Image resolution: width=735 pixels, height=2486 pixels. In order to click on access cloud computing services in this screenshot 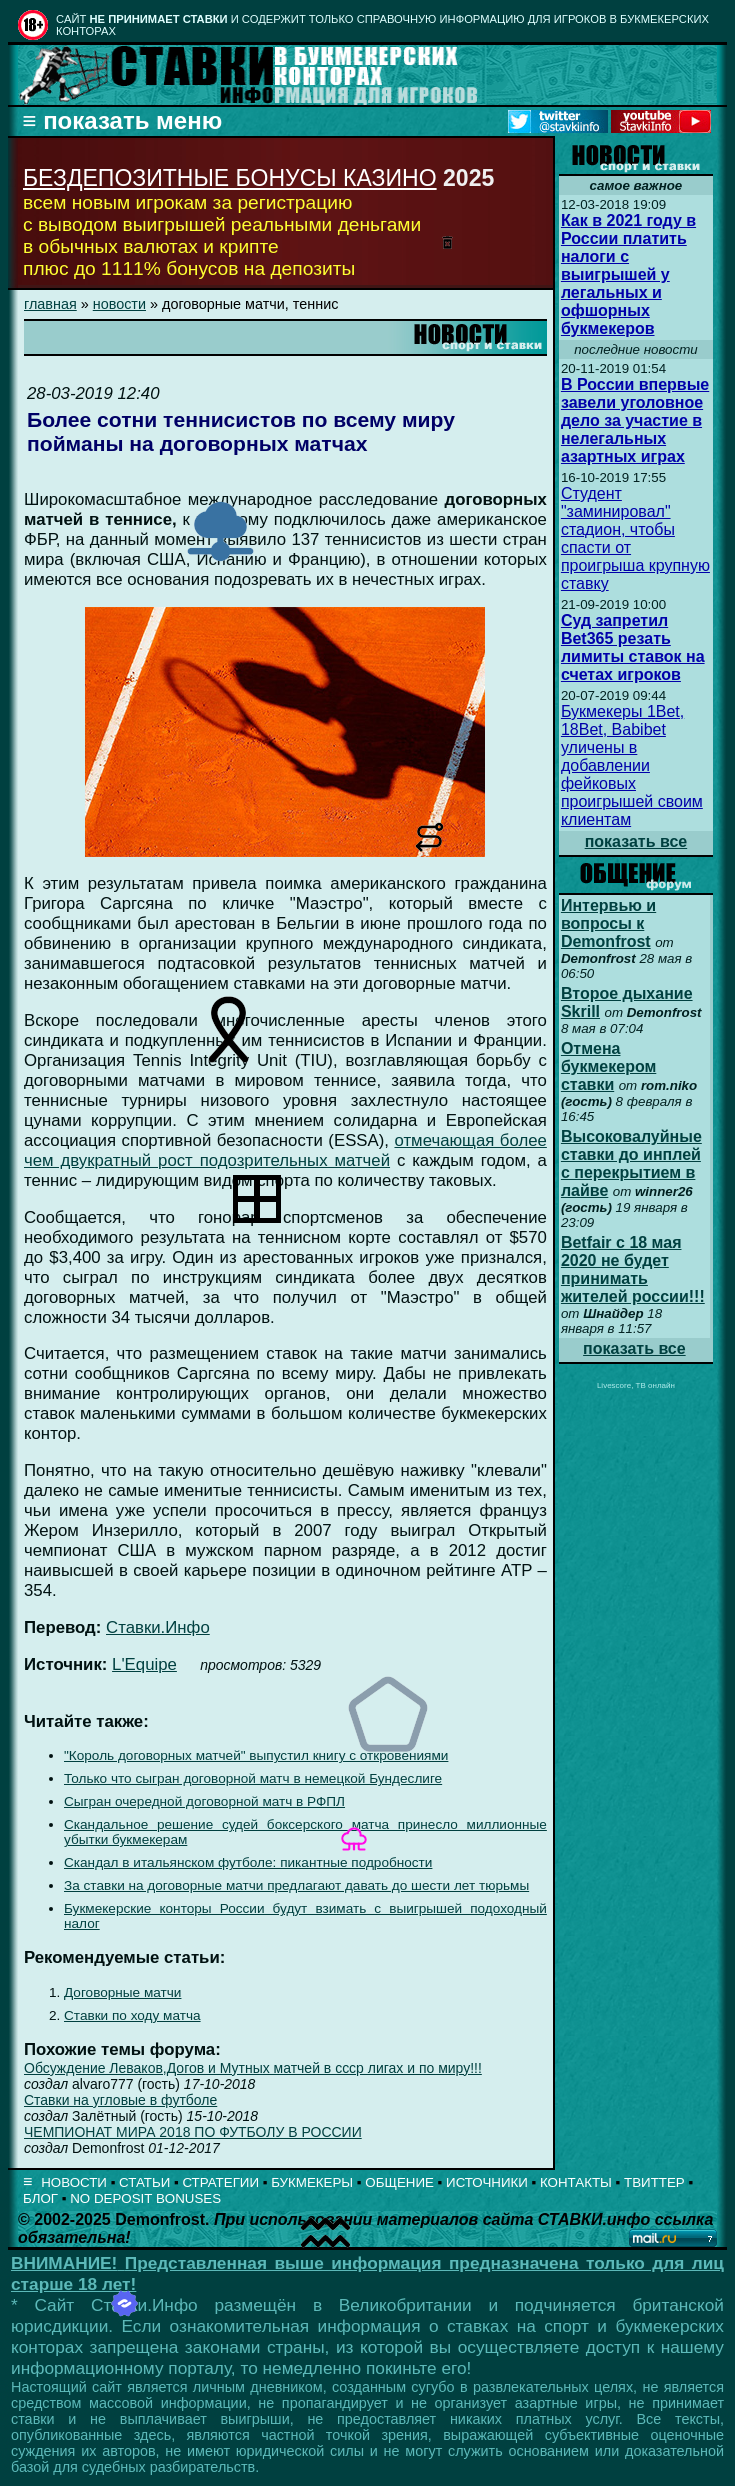, I will do `click(354, 1839)`.